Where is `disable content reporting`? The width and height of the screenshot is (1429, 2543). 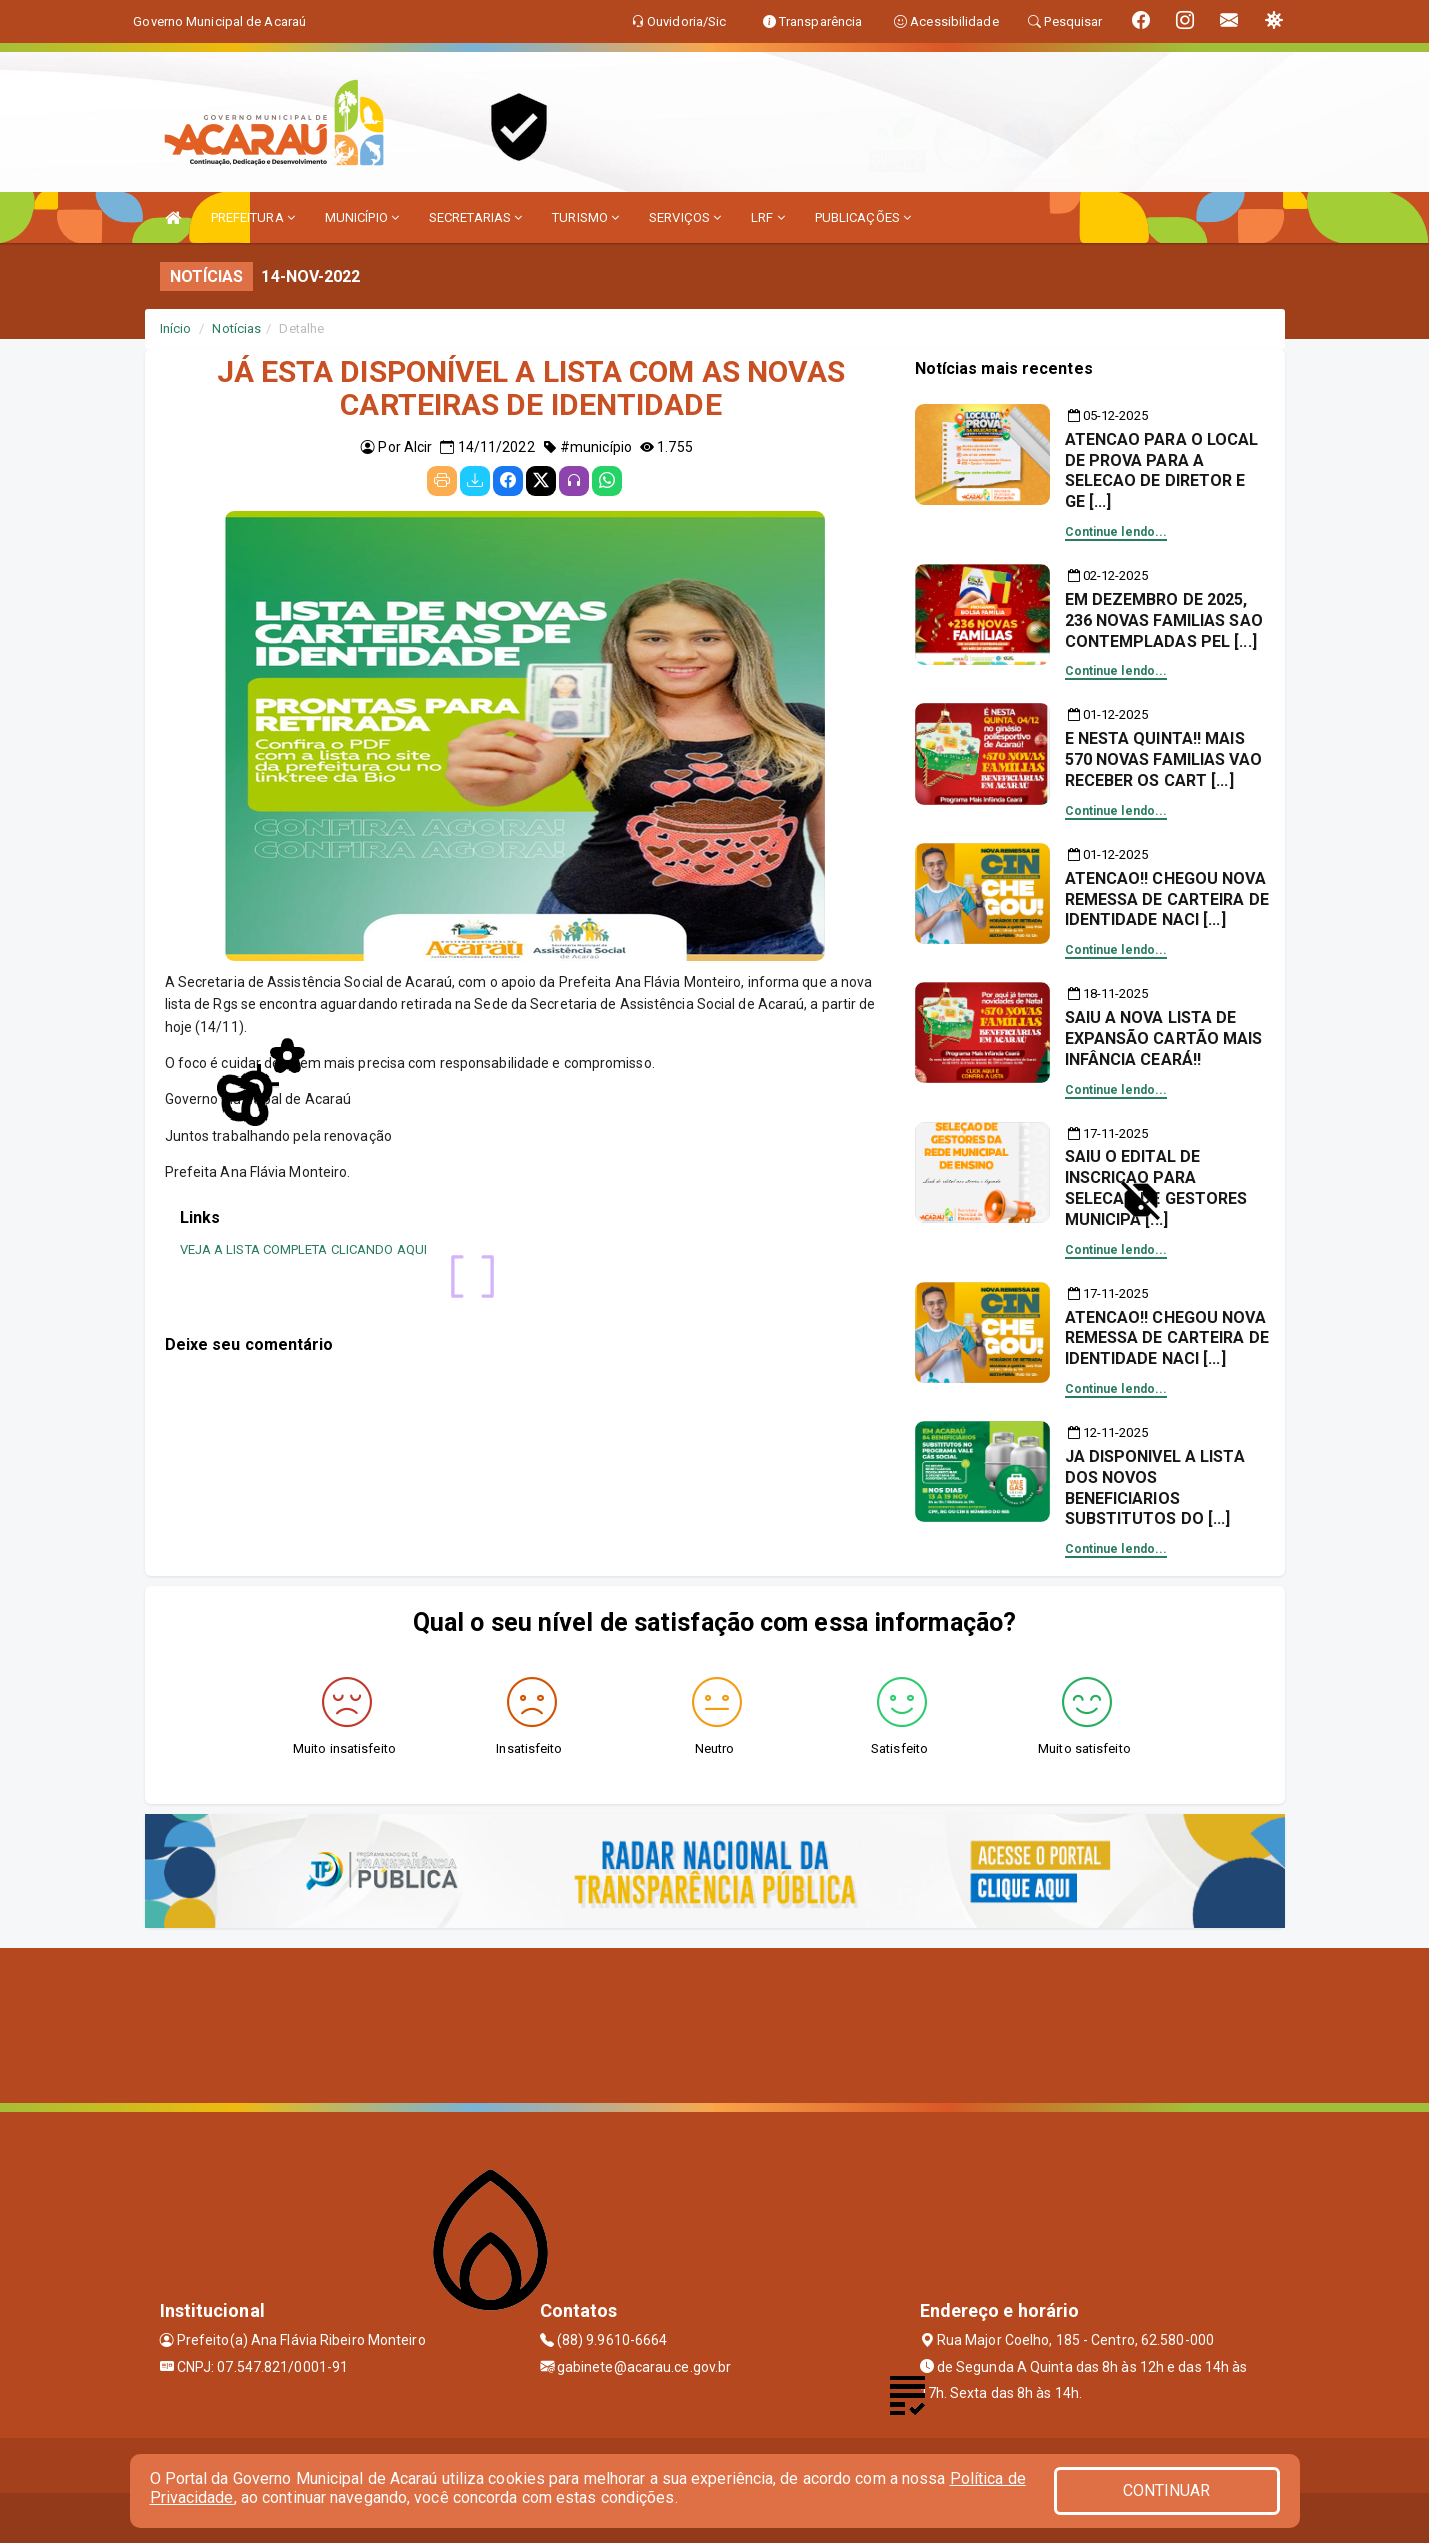
disable content reporting is located at coordinates (1141, 1200).